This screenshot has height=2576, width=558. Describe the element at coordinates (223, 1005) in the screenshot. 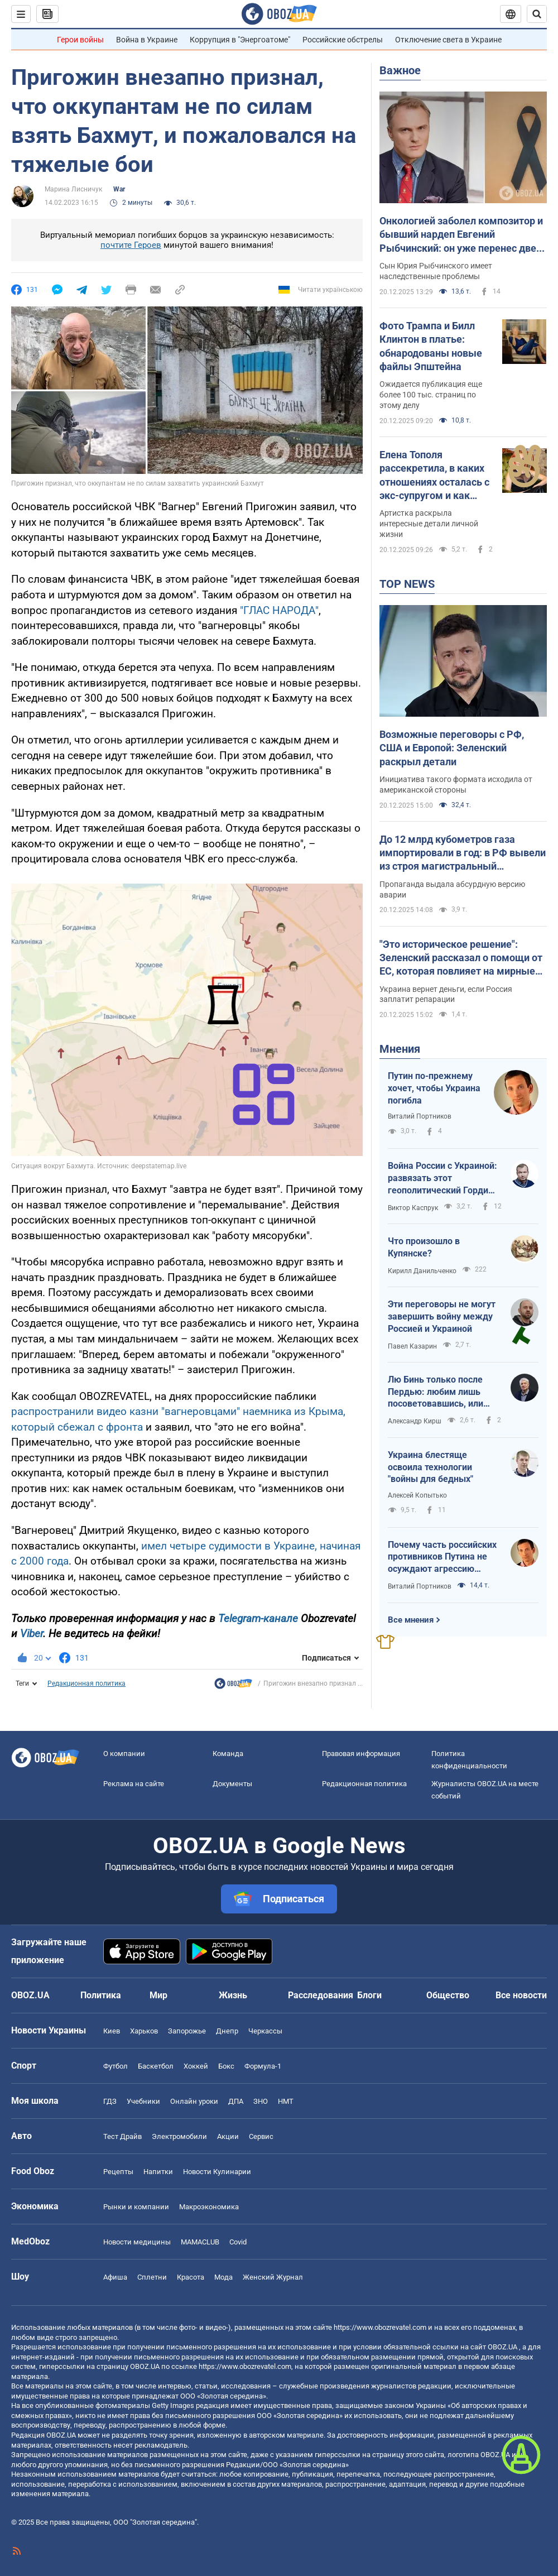

I see `switch to vertical panorama mode` at that location.